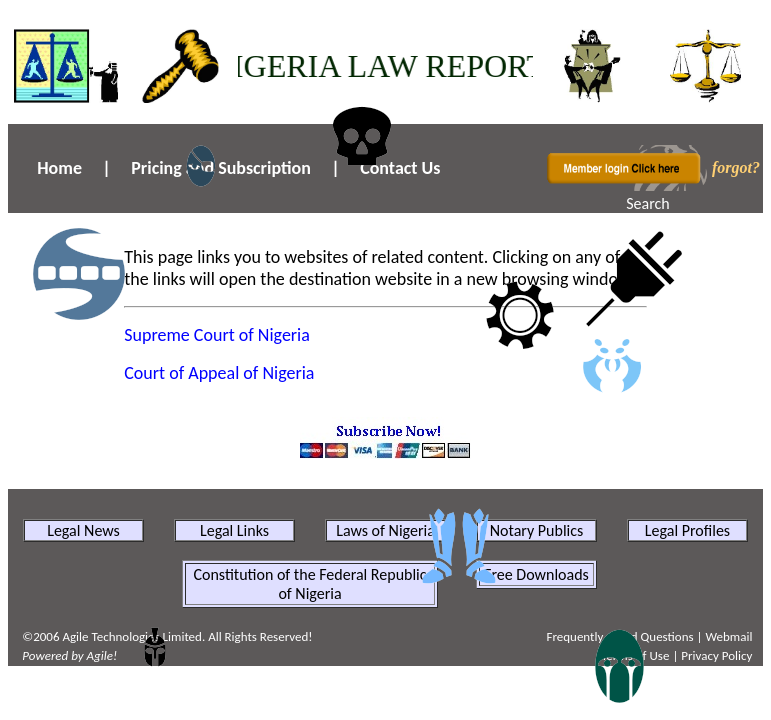  Describe the element at coordinates (155, 647) in the screenshot. I see `select warrior or knight character class` at that location.